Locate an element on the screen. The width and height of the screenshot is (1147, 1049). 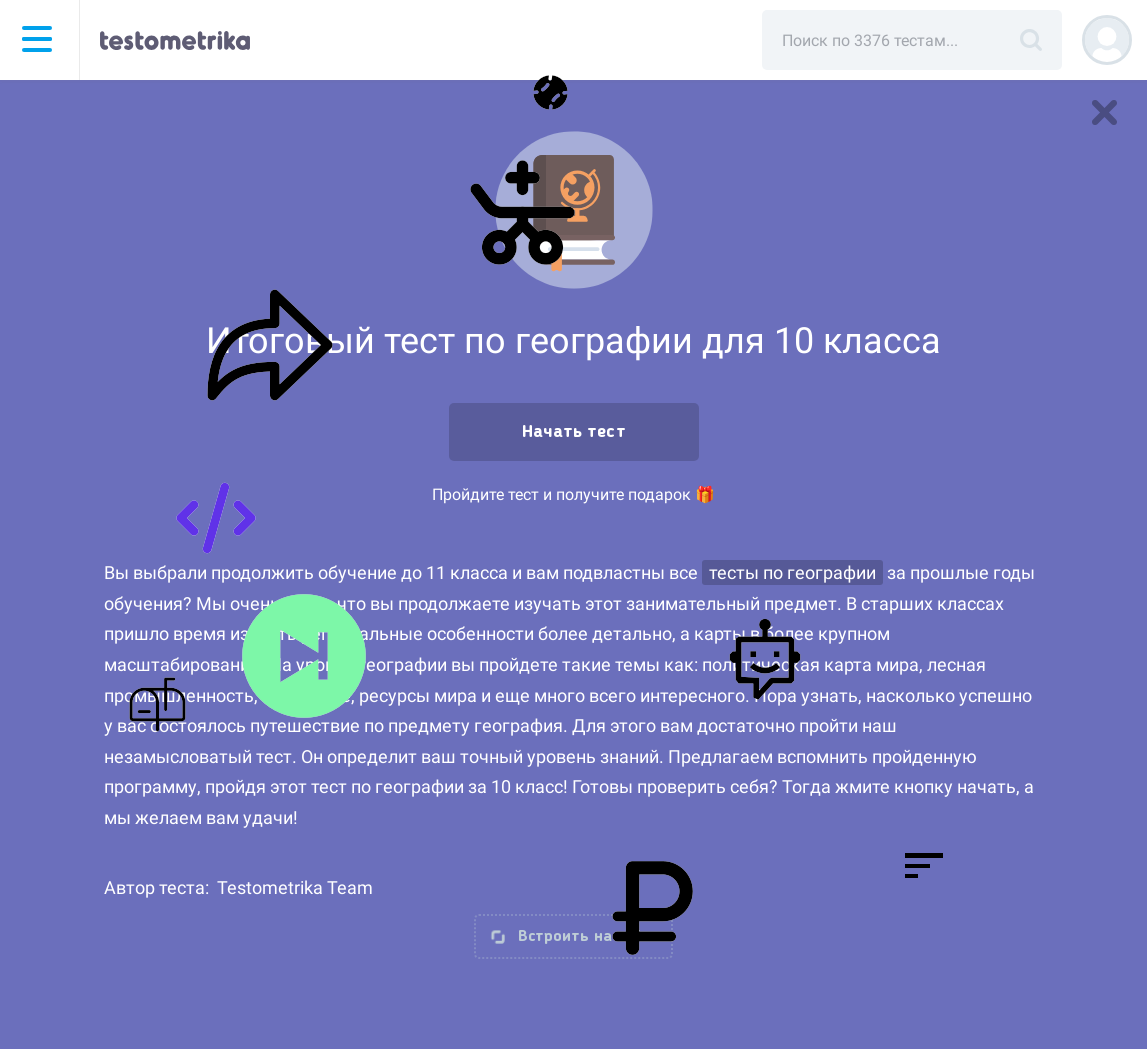
indicates russian ruble currency is located at coordinates (656, 908).